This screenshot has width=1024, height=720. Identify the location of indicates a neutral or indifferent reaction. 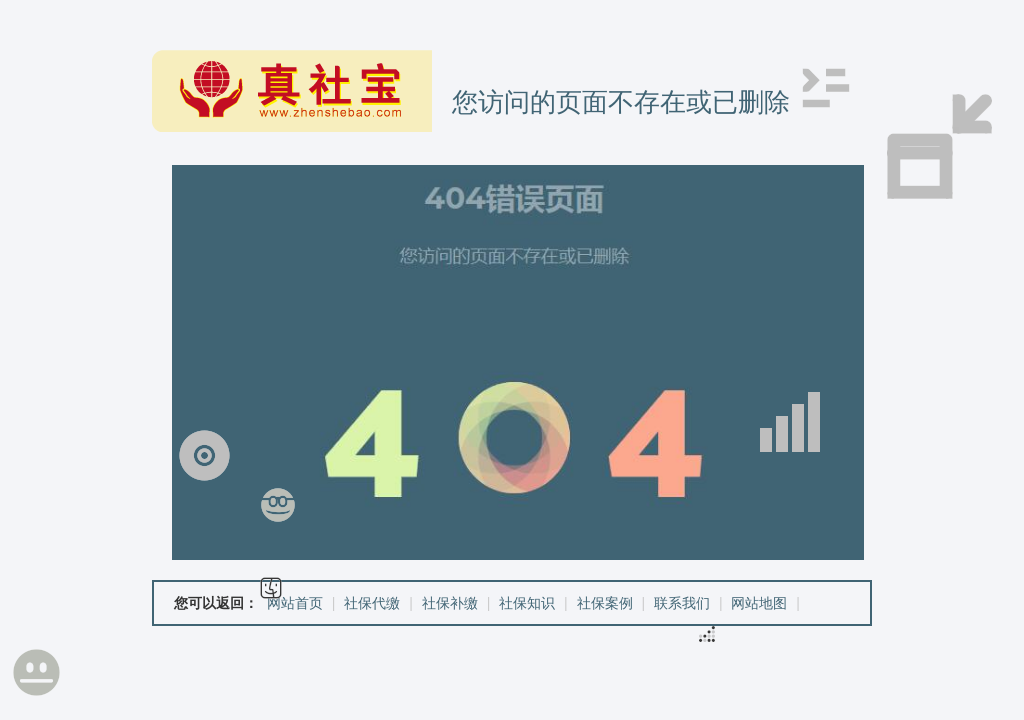
(36, 672).